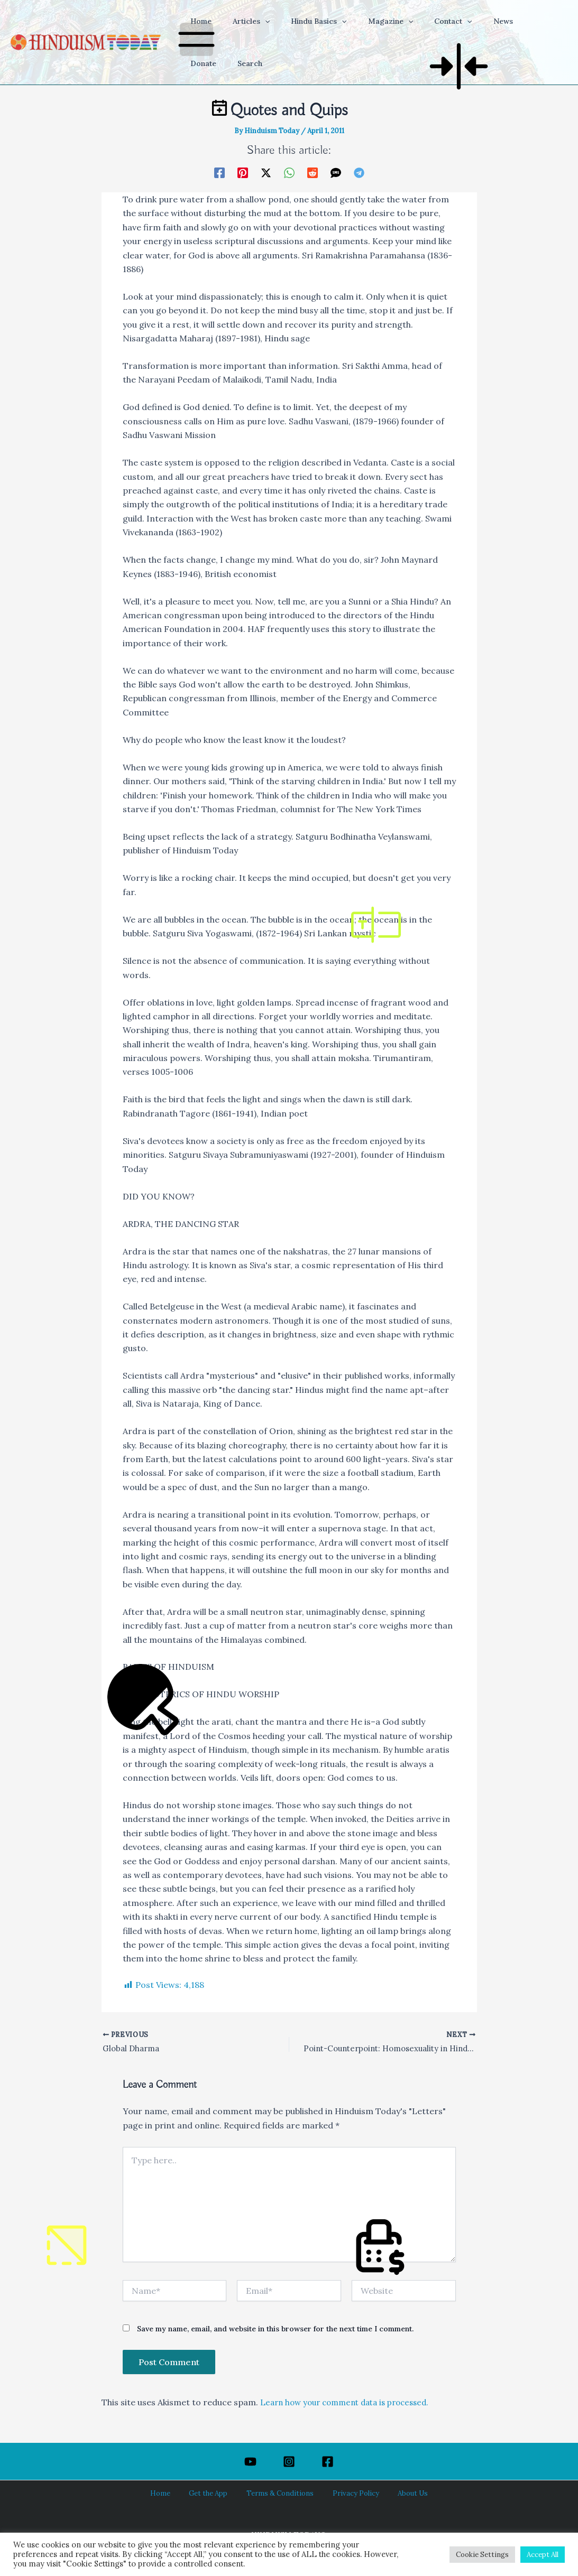  I want to click on add a new event to the calendar, so click(219, 108).